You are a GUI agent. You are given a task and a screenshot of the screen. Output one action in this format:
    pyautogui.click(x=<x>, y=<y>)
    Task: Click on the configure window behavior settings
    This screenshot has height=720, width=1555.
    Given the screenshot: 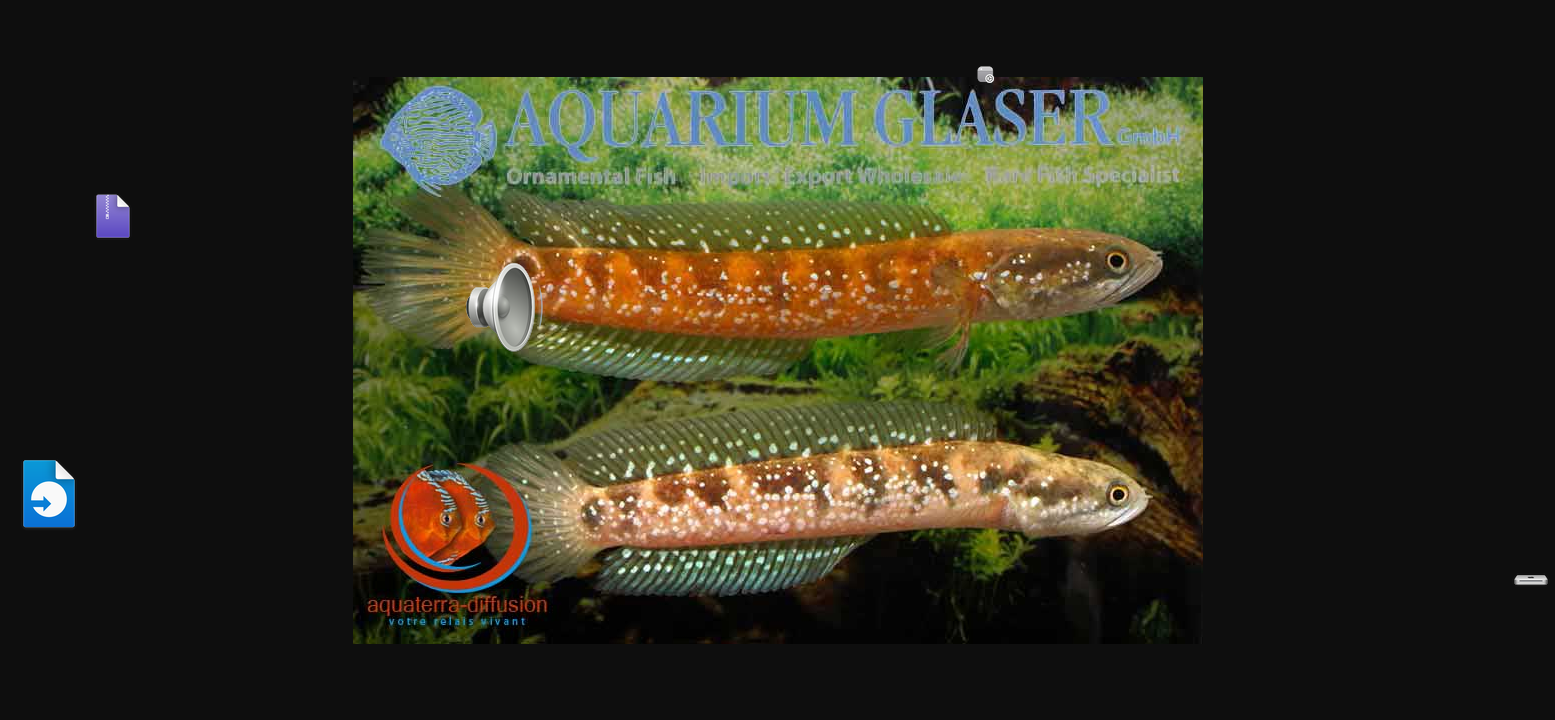 What is the action you would take?
    pyautogui.click(x=985, y=74)
    